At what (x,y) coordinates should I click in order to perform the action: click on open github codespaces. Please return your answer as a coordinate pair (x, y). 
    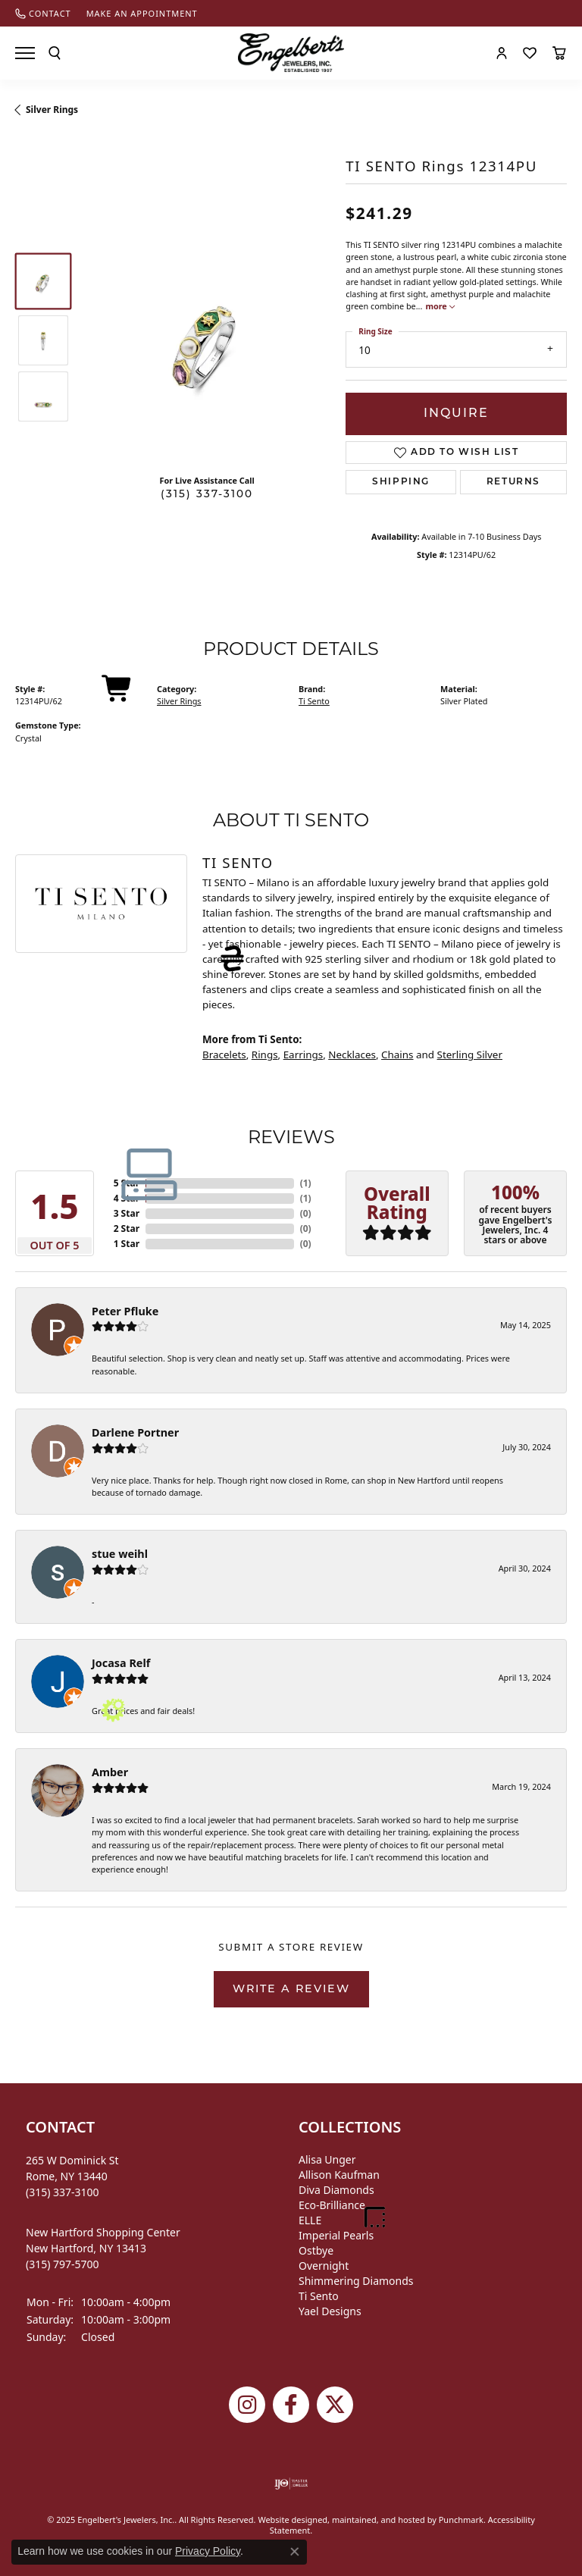
    Looking at the image, I should click on (149, 1175).